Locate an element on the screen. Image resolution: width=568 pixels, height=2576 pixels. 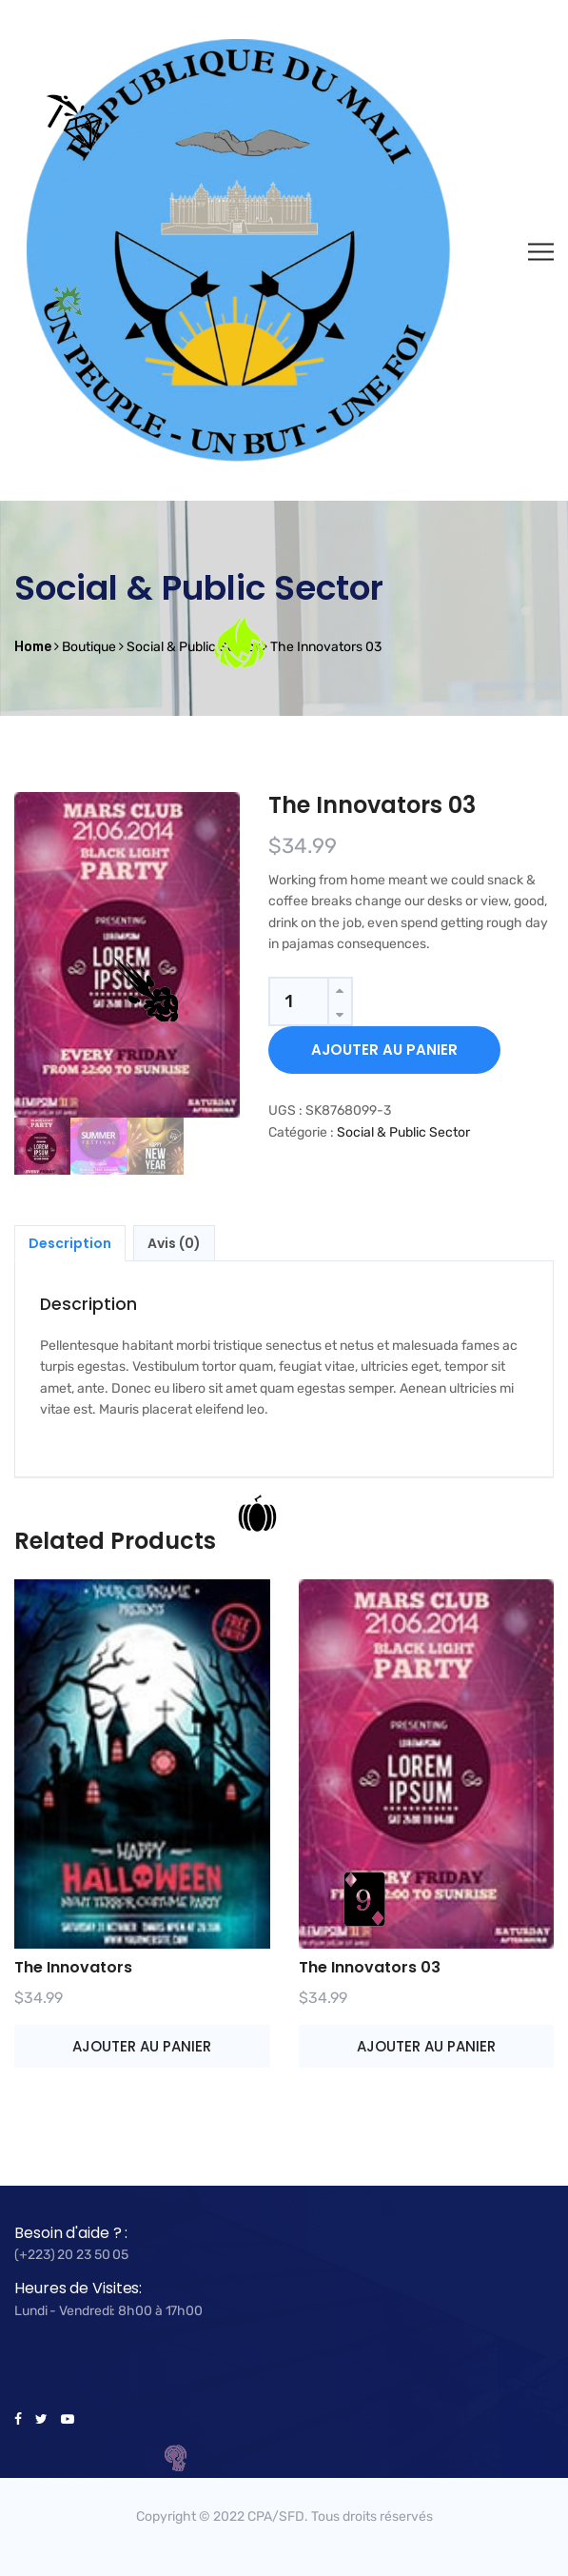
indicates a hot or trending item is located at coordinates (240, 643).